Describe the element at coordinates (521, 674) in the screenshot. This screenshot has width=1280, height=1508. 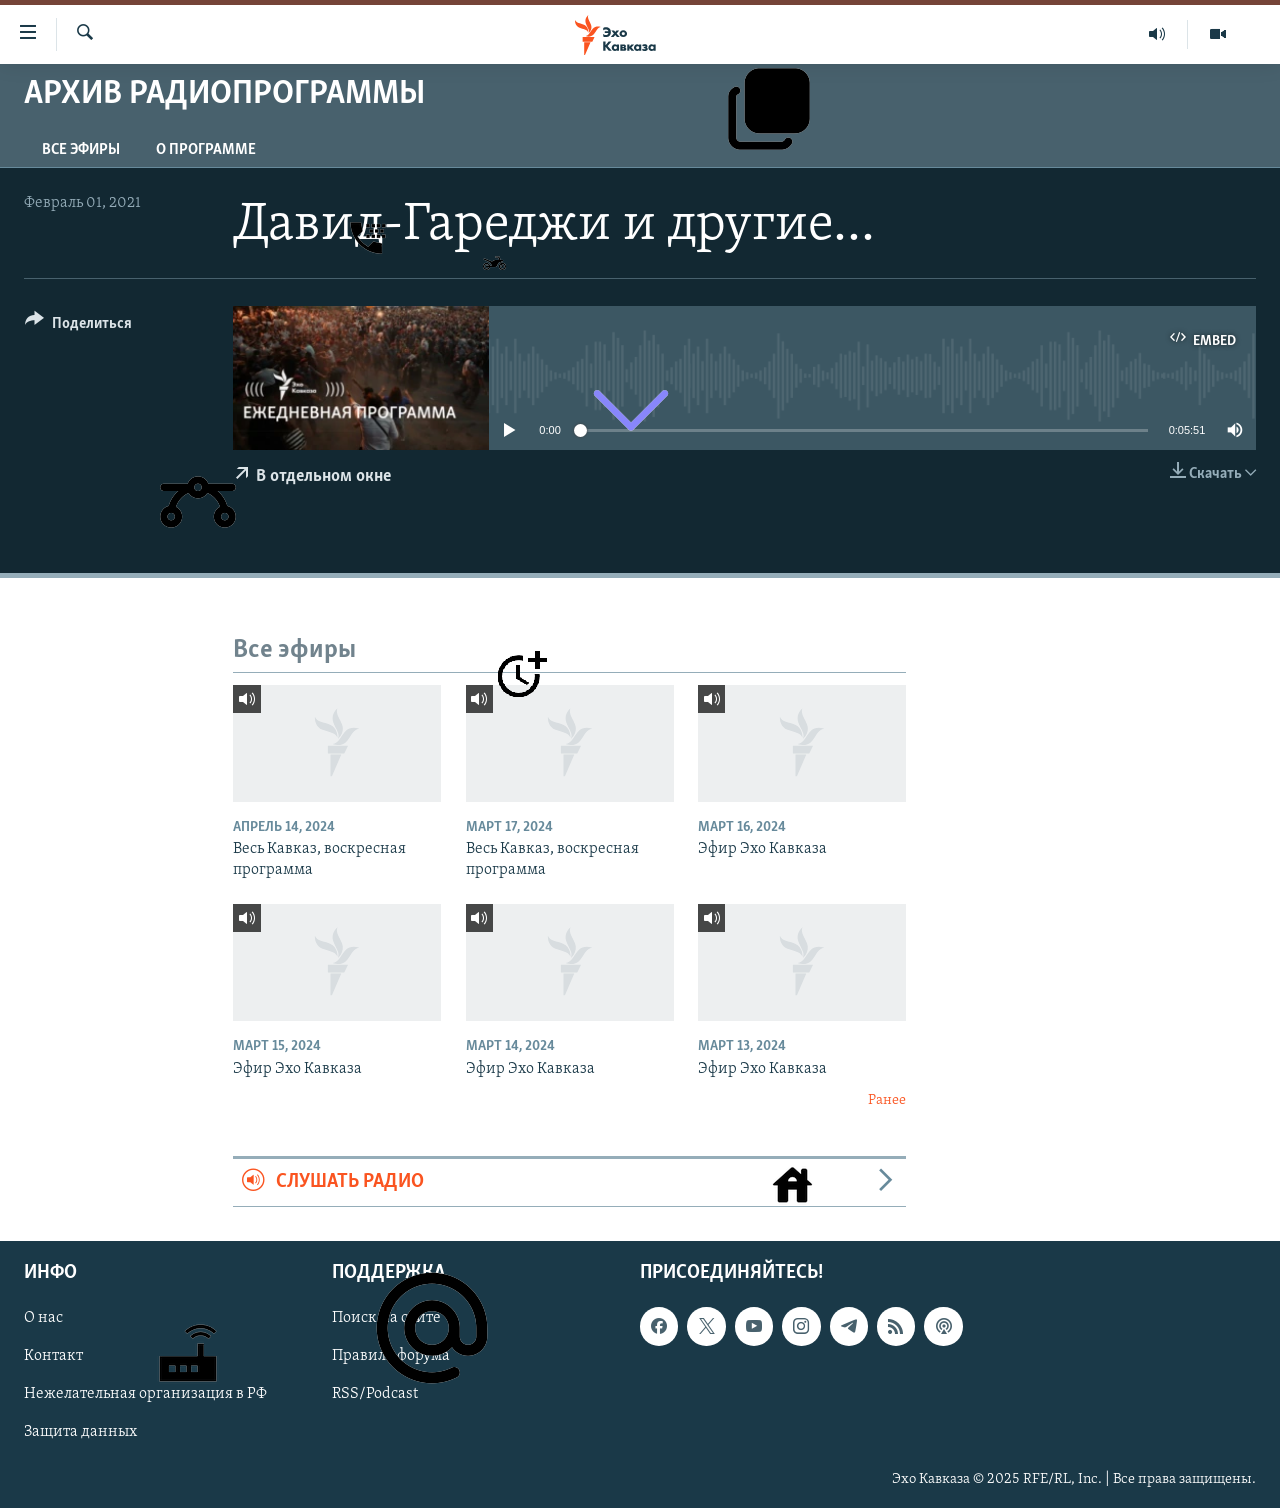
I see `add more time to a timer or deadline` at that location.